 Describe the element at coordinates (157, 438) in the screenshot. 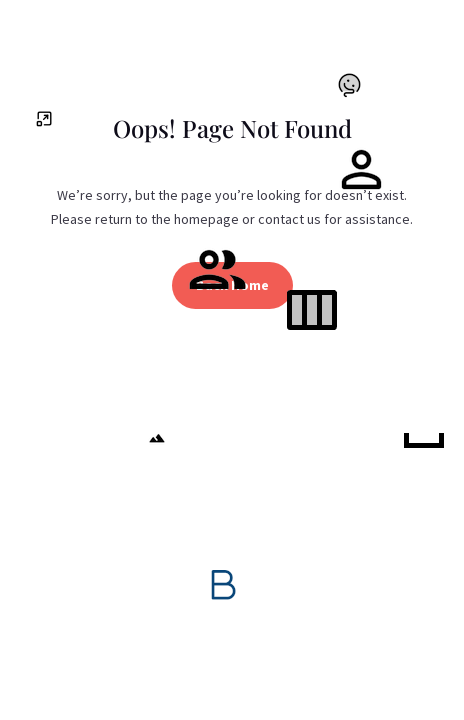

I see `view terrain or topographic map layer` at that location.